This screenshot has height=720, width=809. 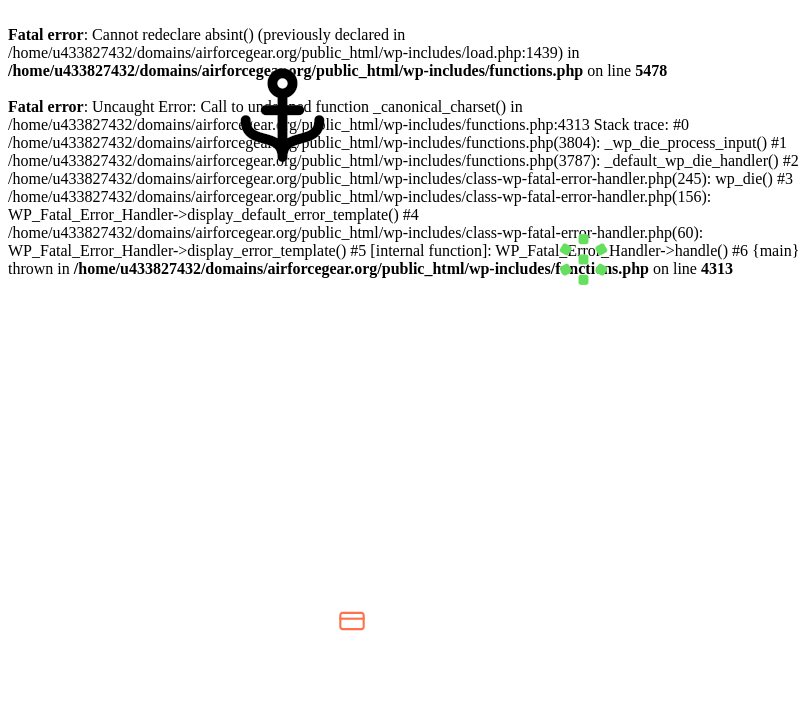 What do you see at coordinates (583, 259) in the screenshot?
I see `denodo brand logo` at bounding box center [583, 259].